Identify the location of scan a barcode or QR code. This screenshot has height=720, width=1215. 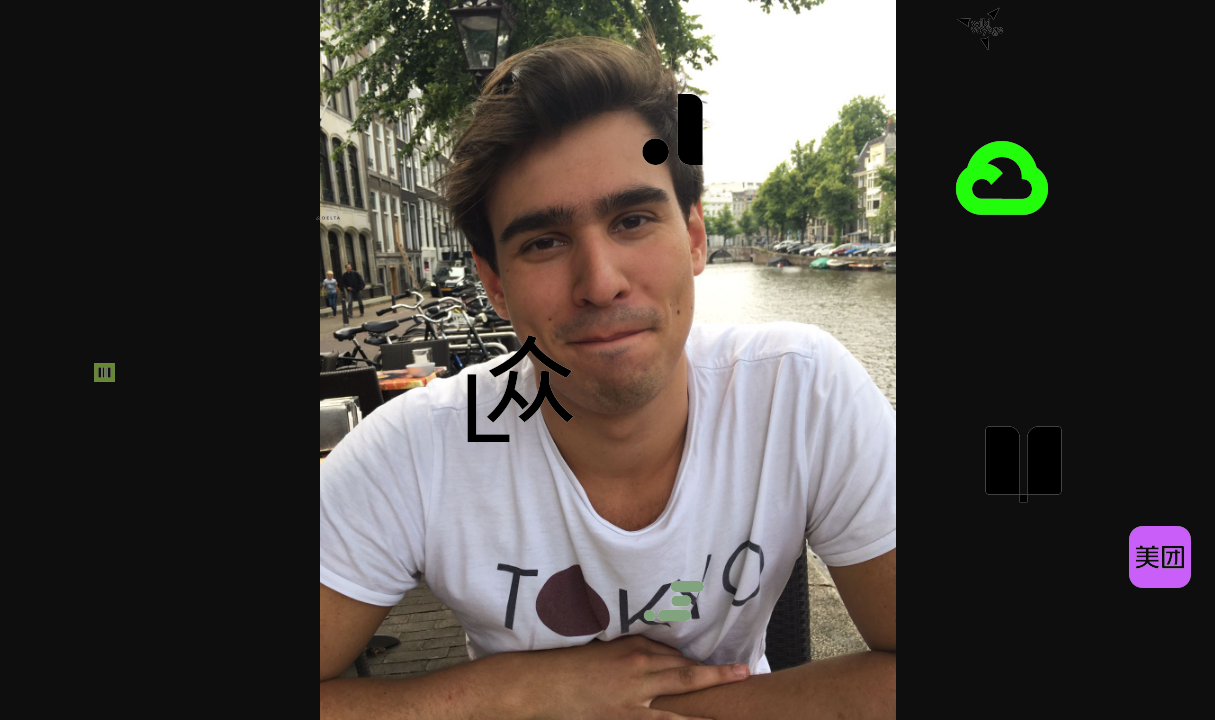
(104, 372).